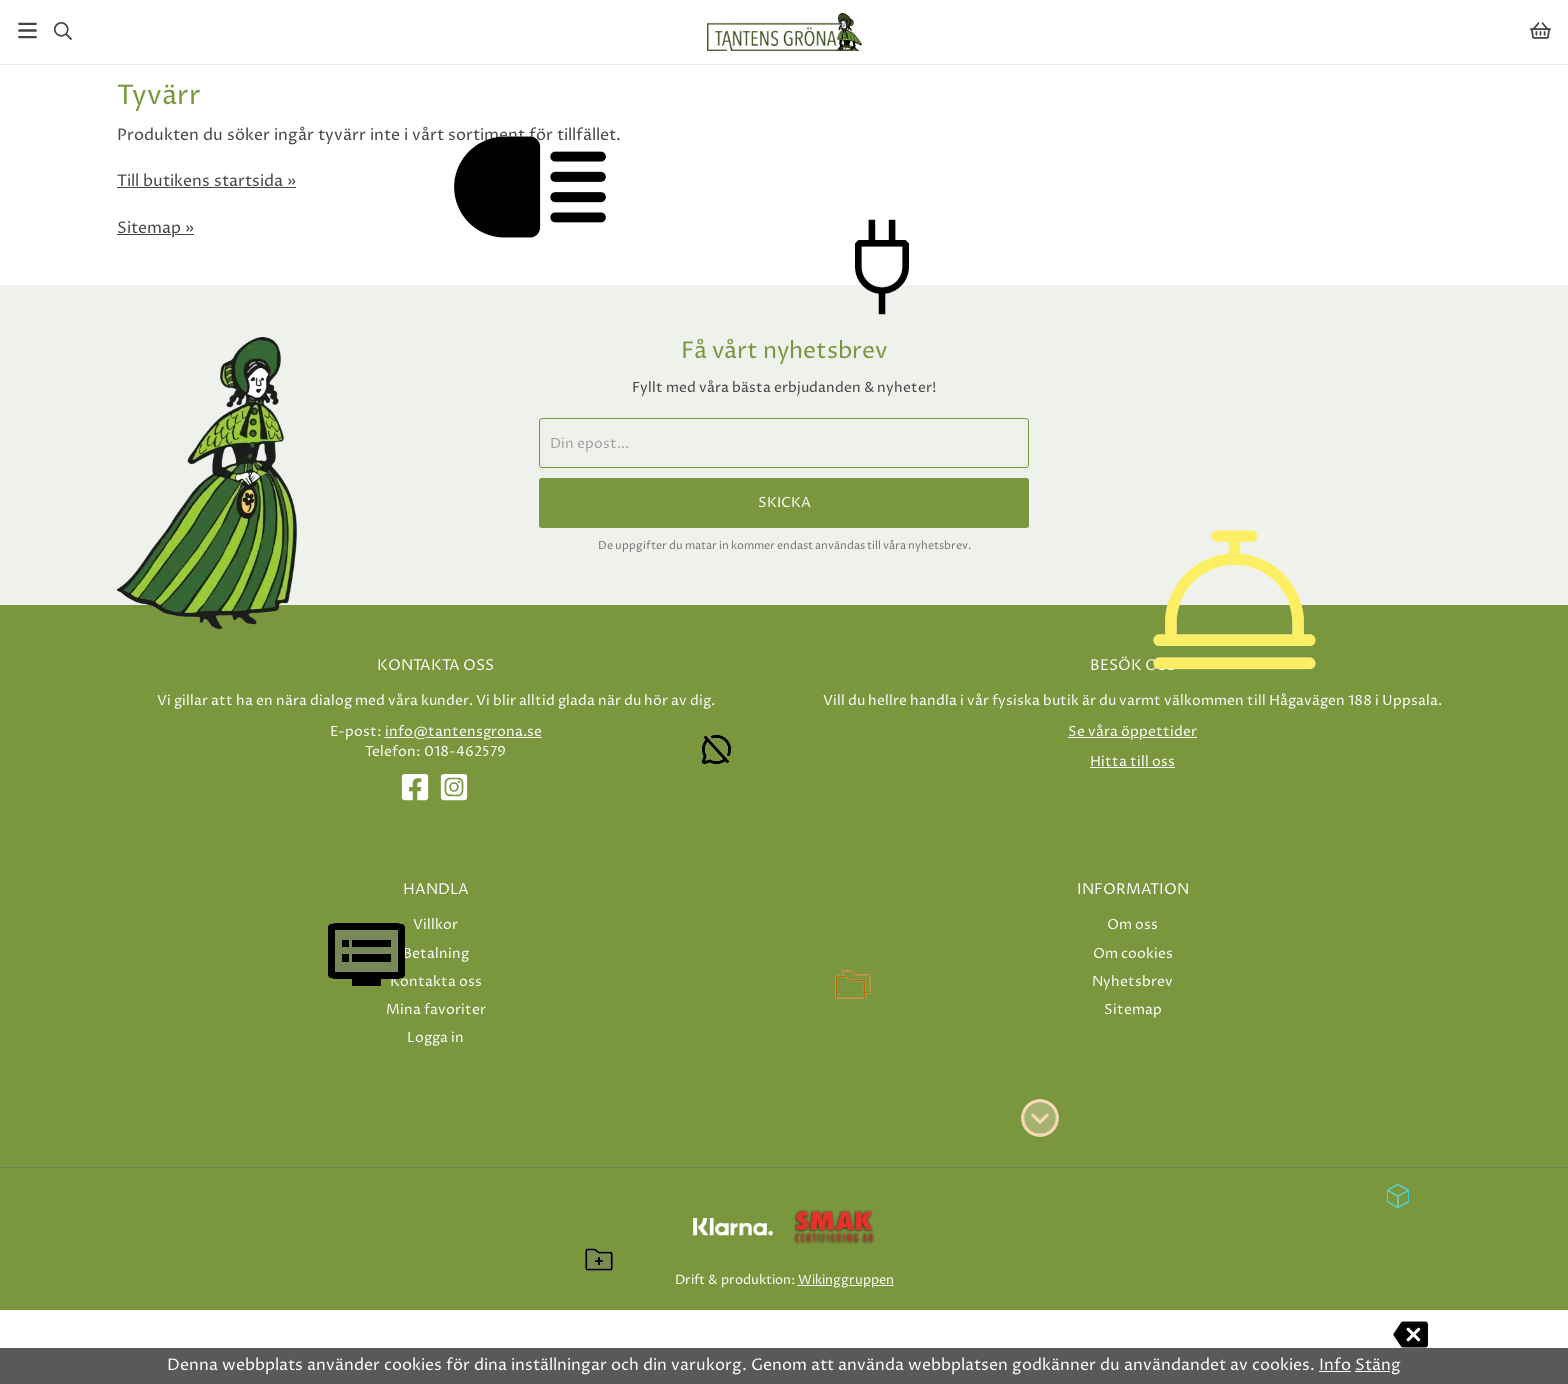 This screenshot has width=1568, height=1384. I want to click on view 3D model or object, so click(1398, 1196).